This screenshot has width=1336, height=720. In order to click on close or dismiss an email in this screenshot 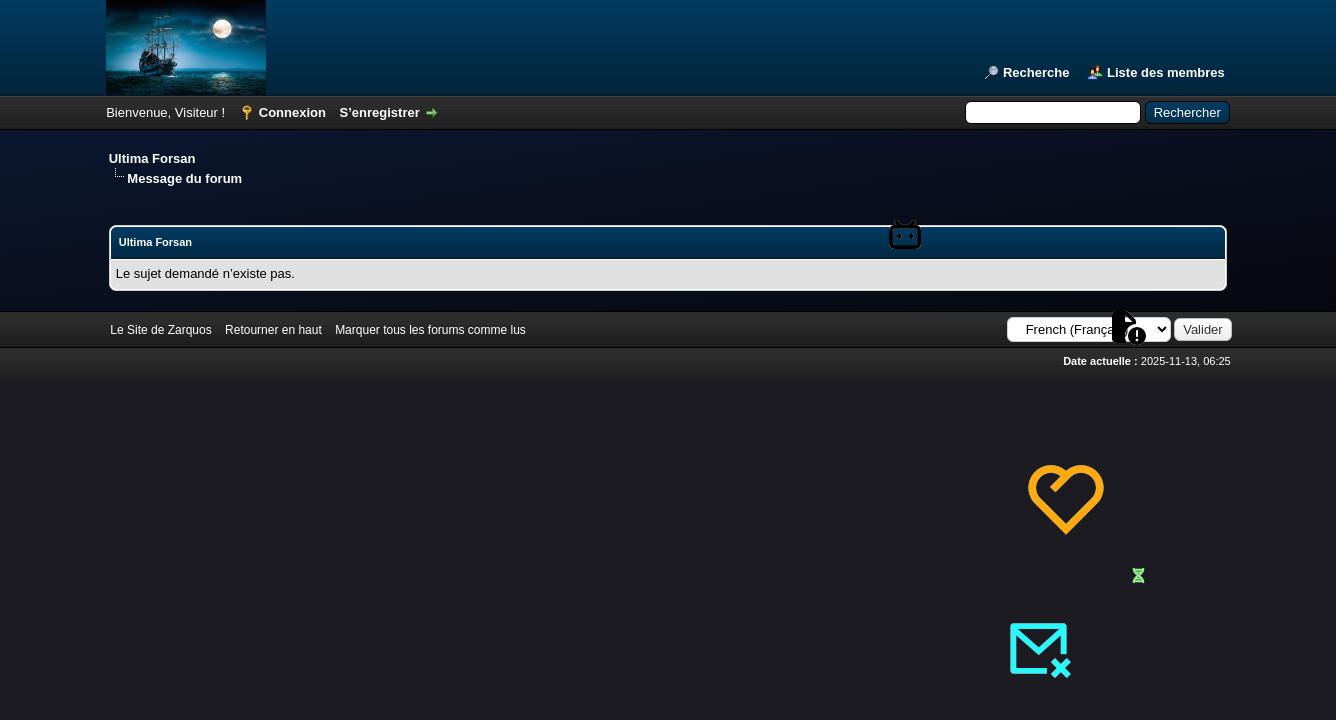, I will do `click(1038, 648)`.